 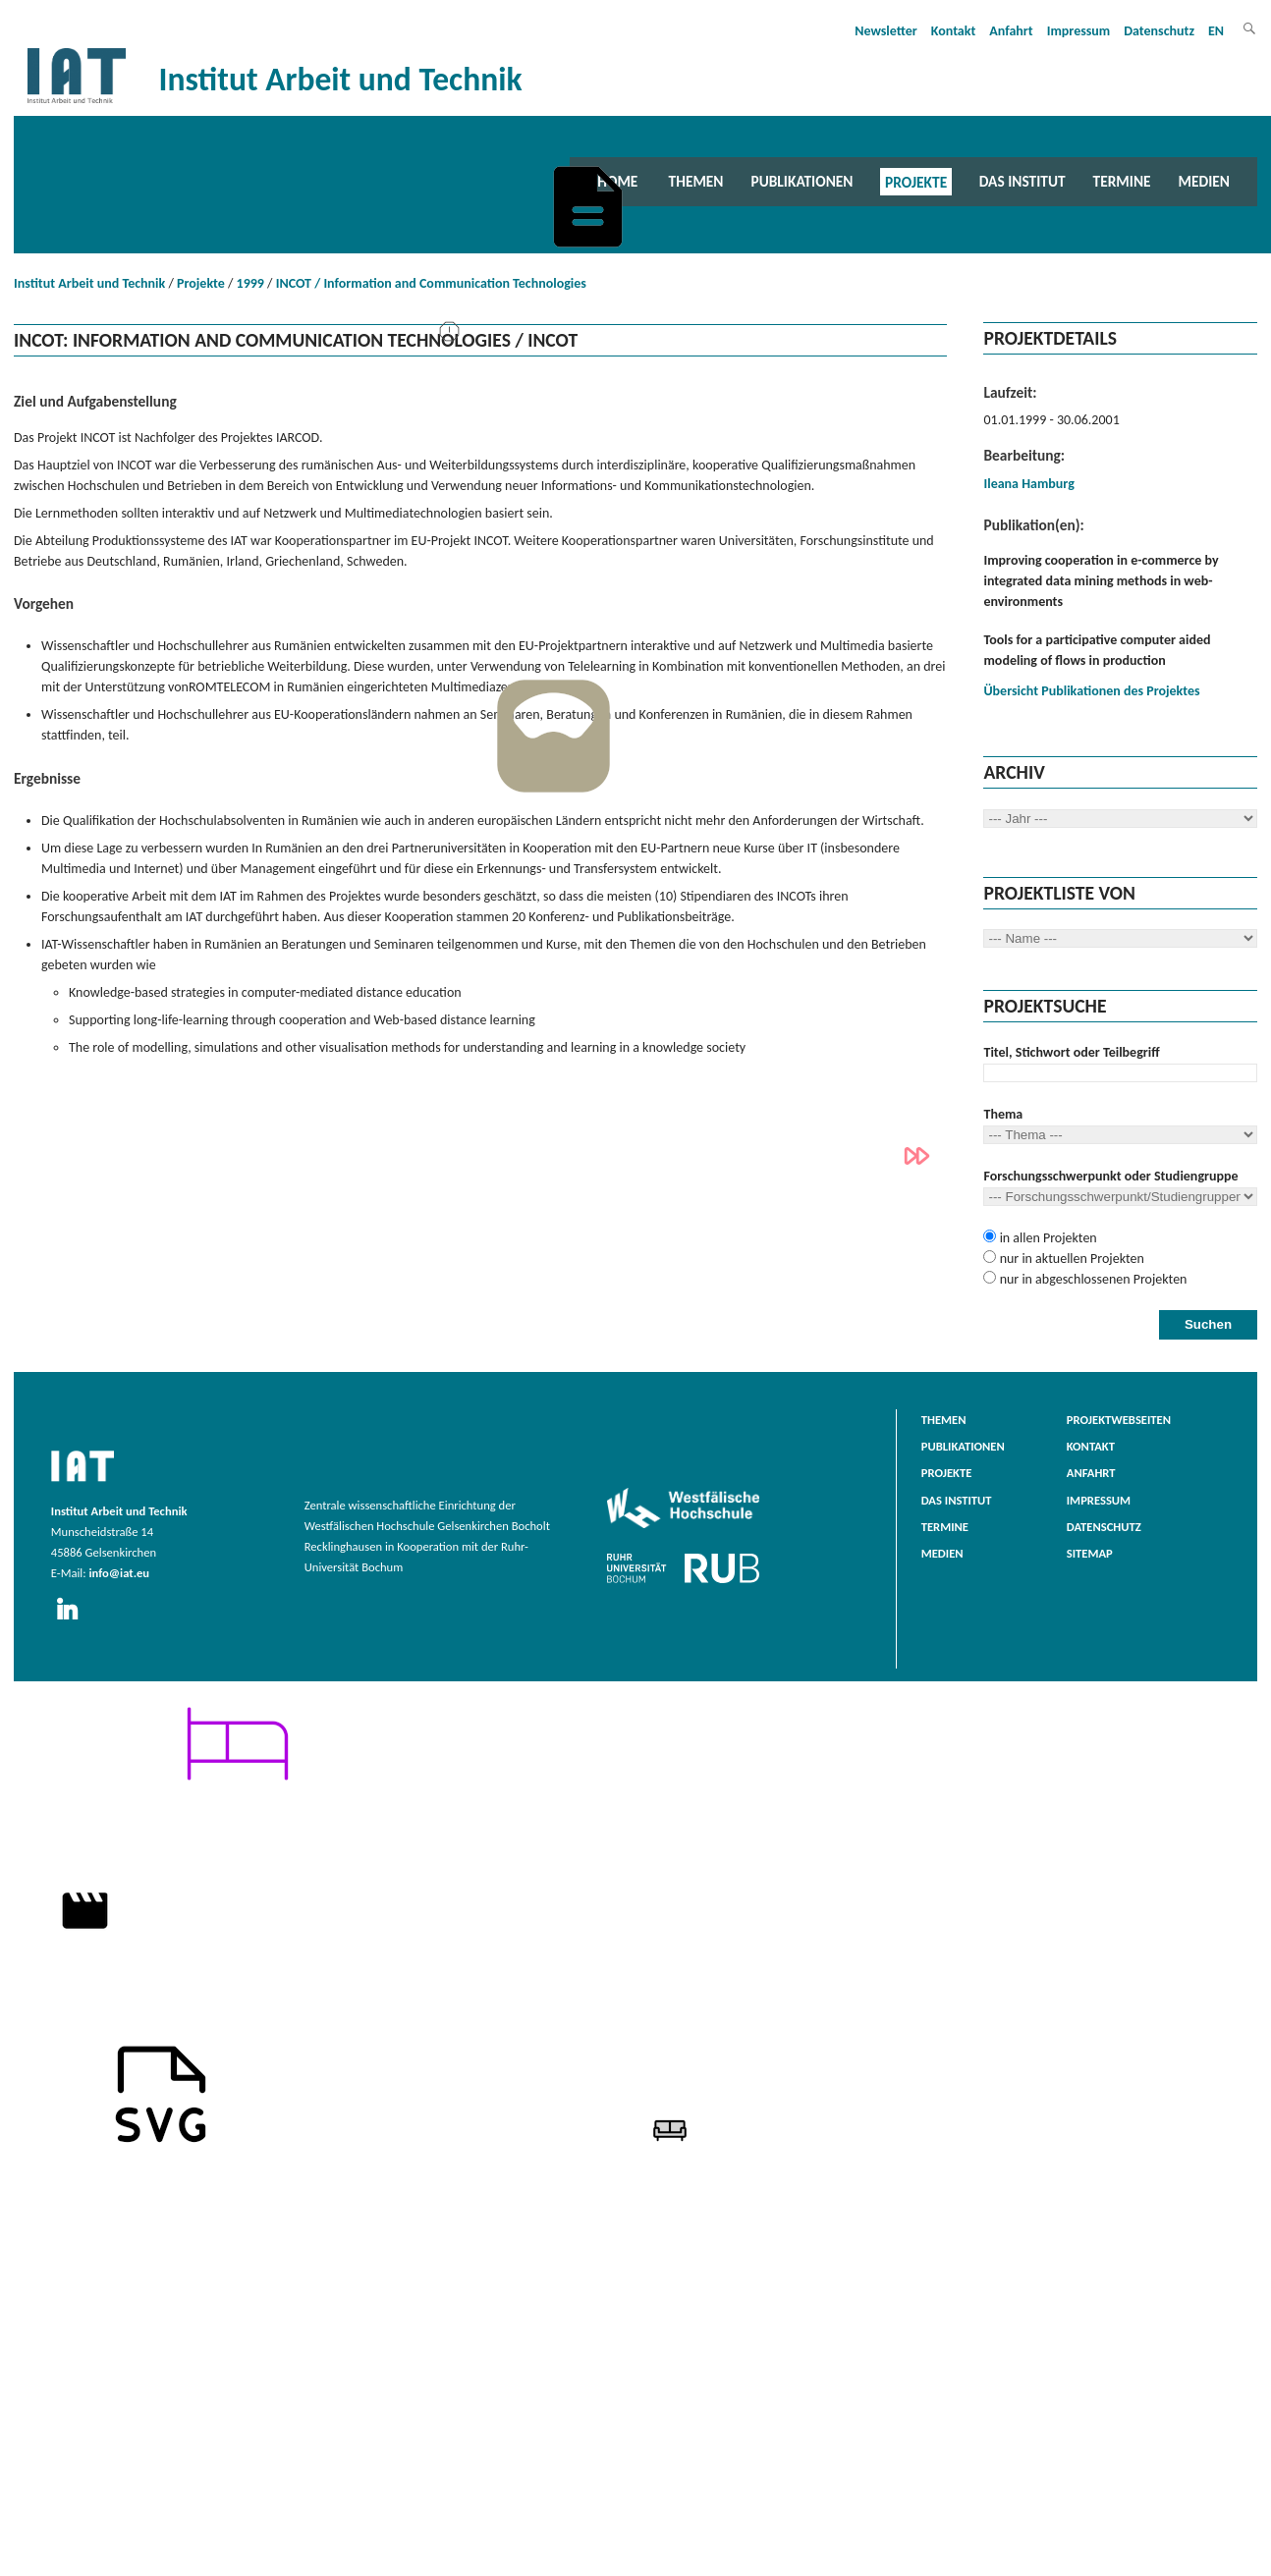 What do you see at coordinates (234, 1743) in the screenshot?
I see `view accommodation or lodging options` at bounding box center [234, 1743].